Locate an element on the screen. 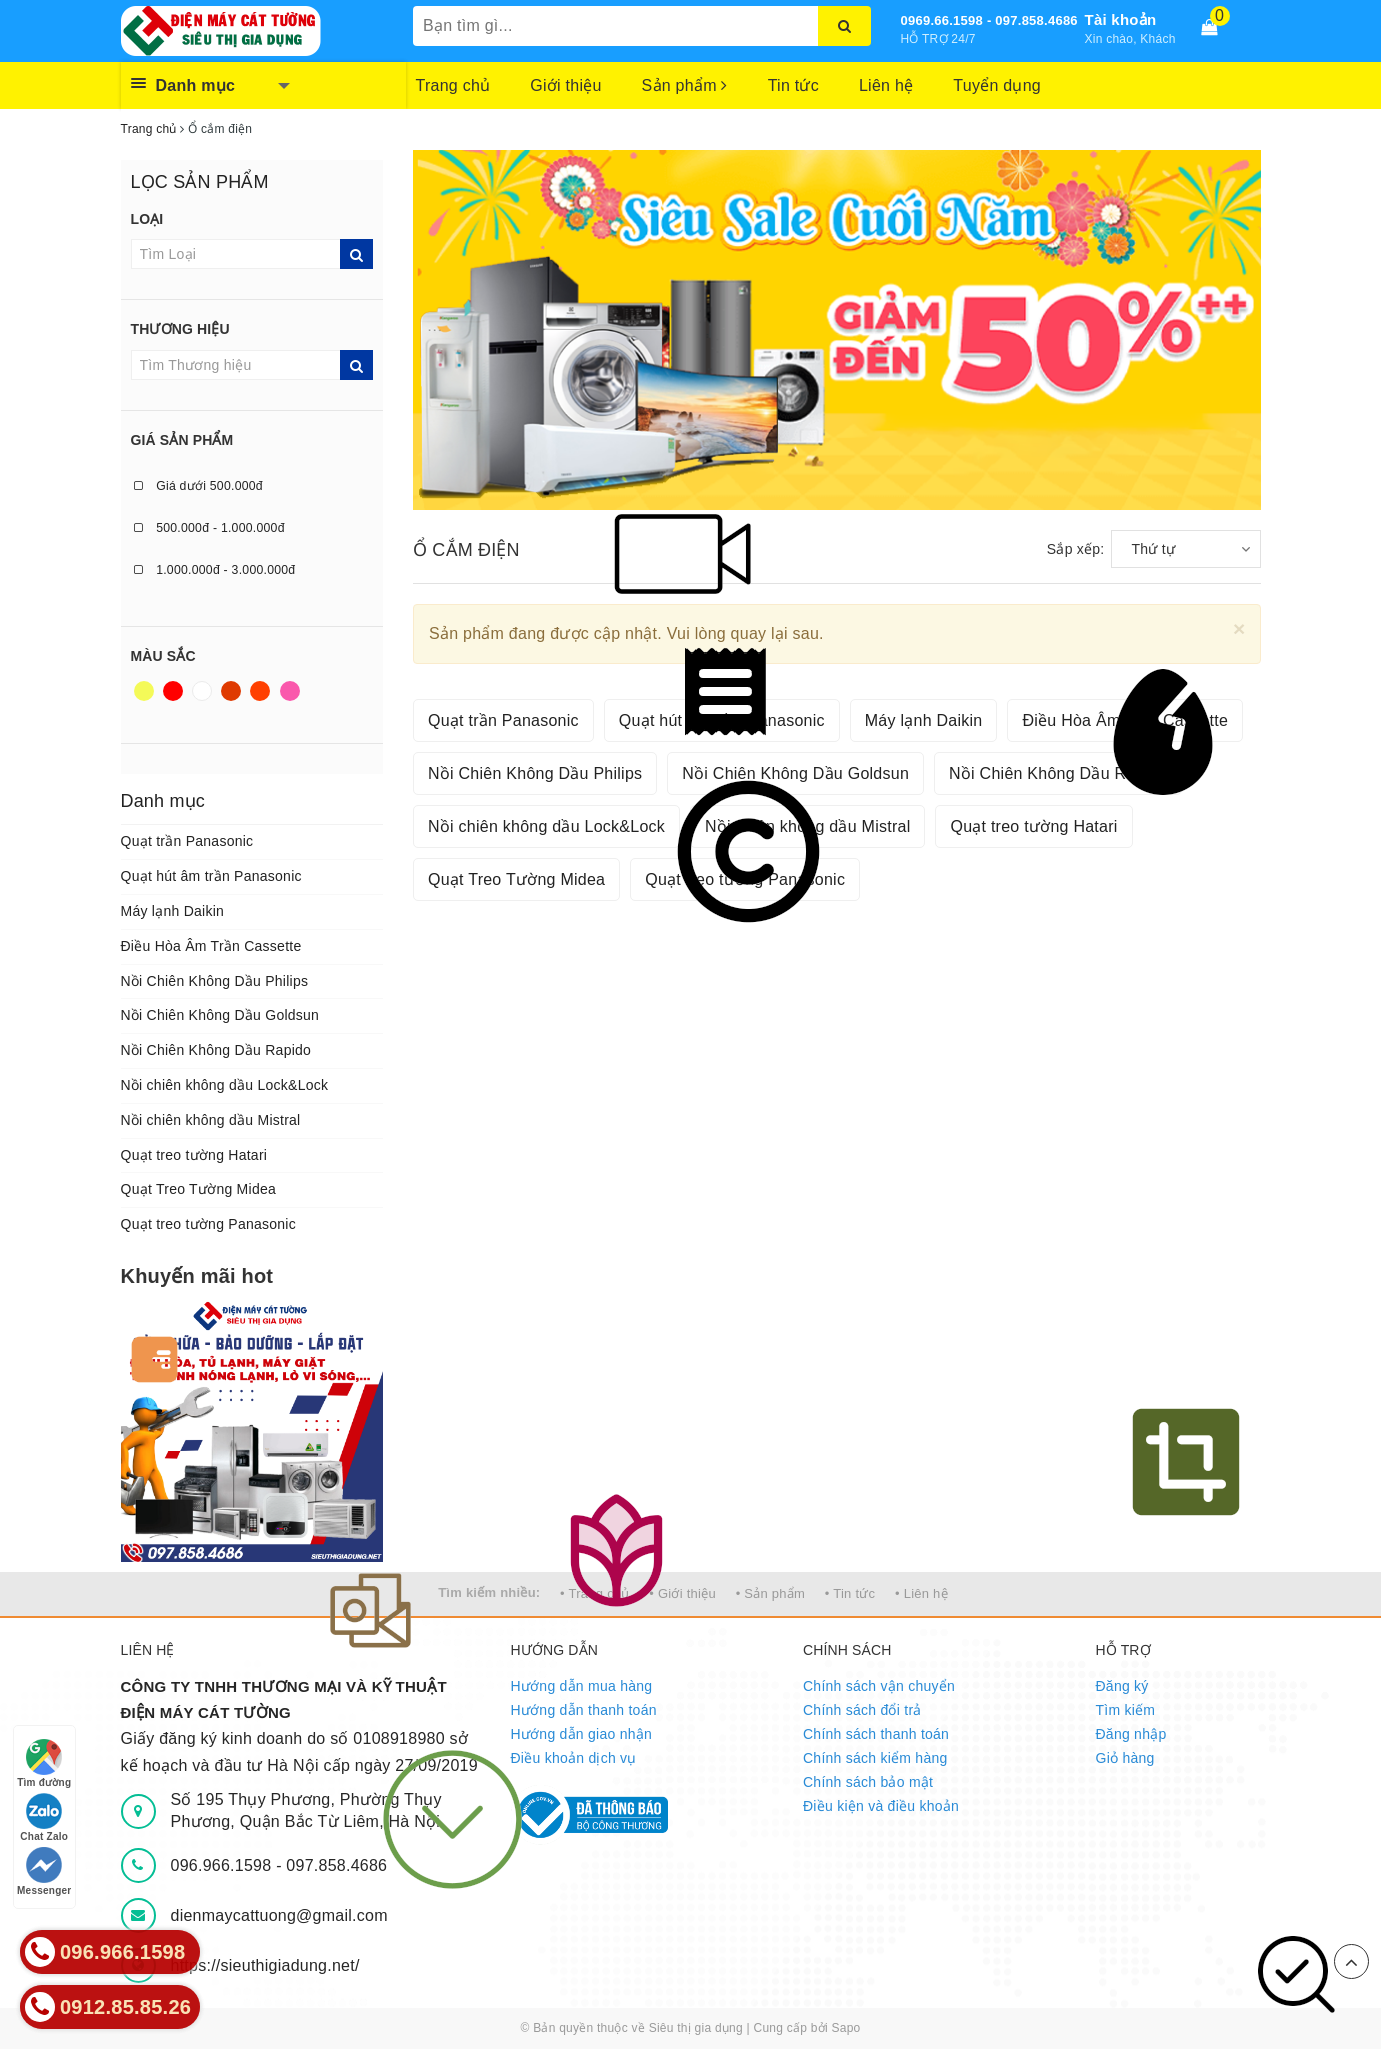 This screenshot has height=2049, width=1381. code scan completed successfully is located at coordinates (1298, 1976).